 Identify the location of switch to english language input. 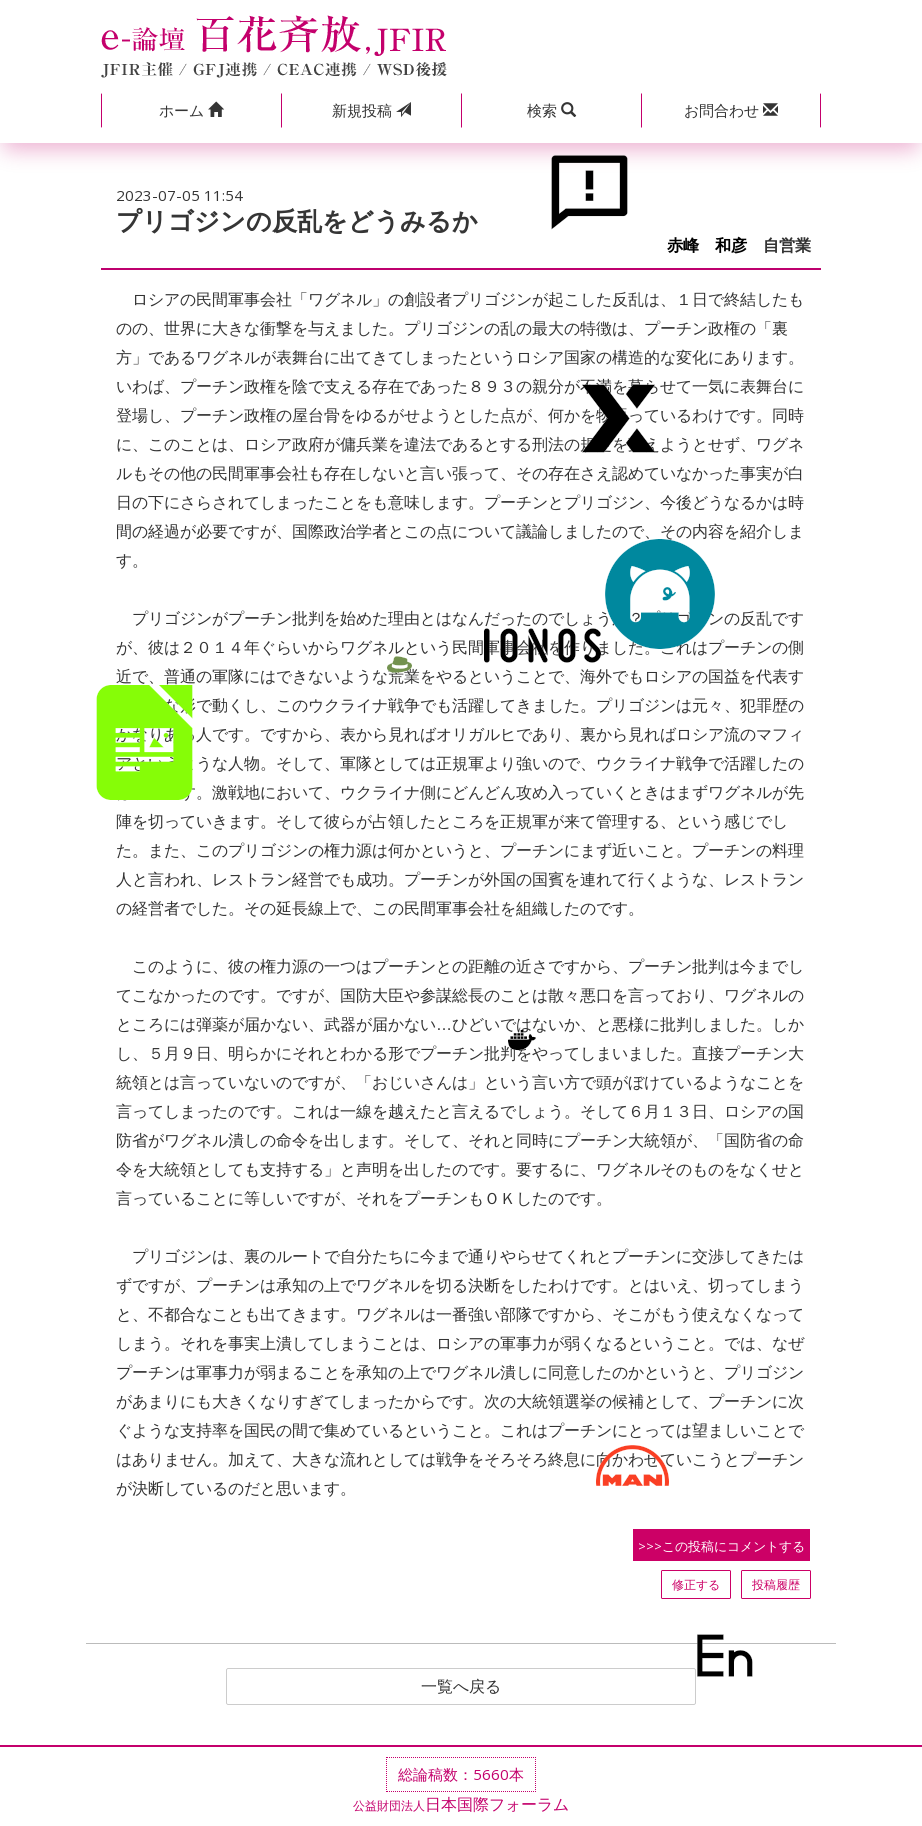
(723, 1655).